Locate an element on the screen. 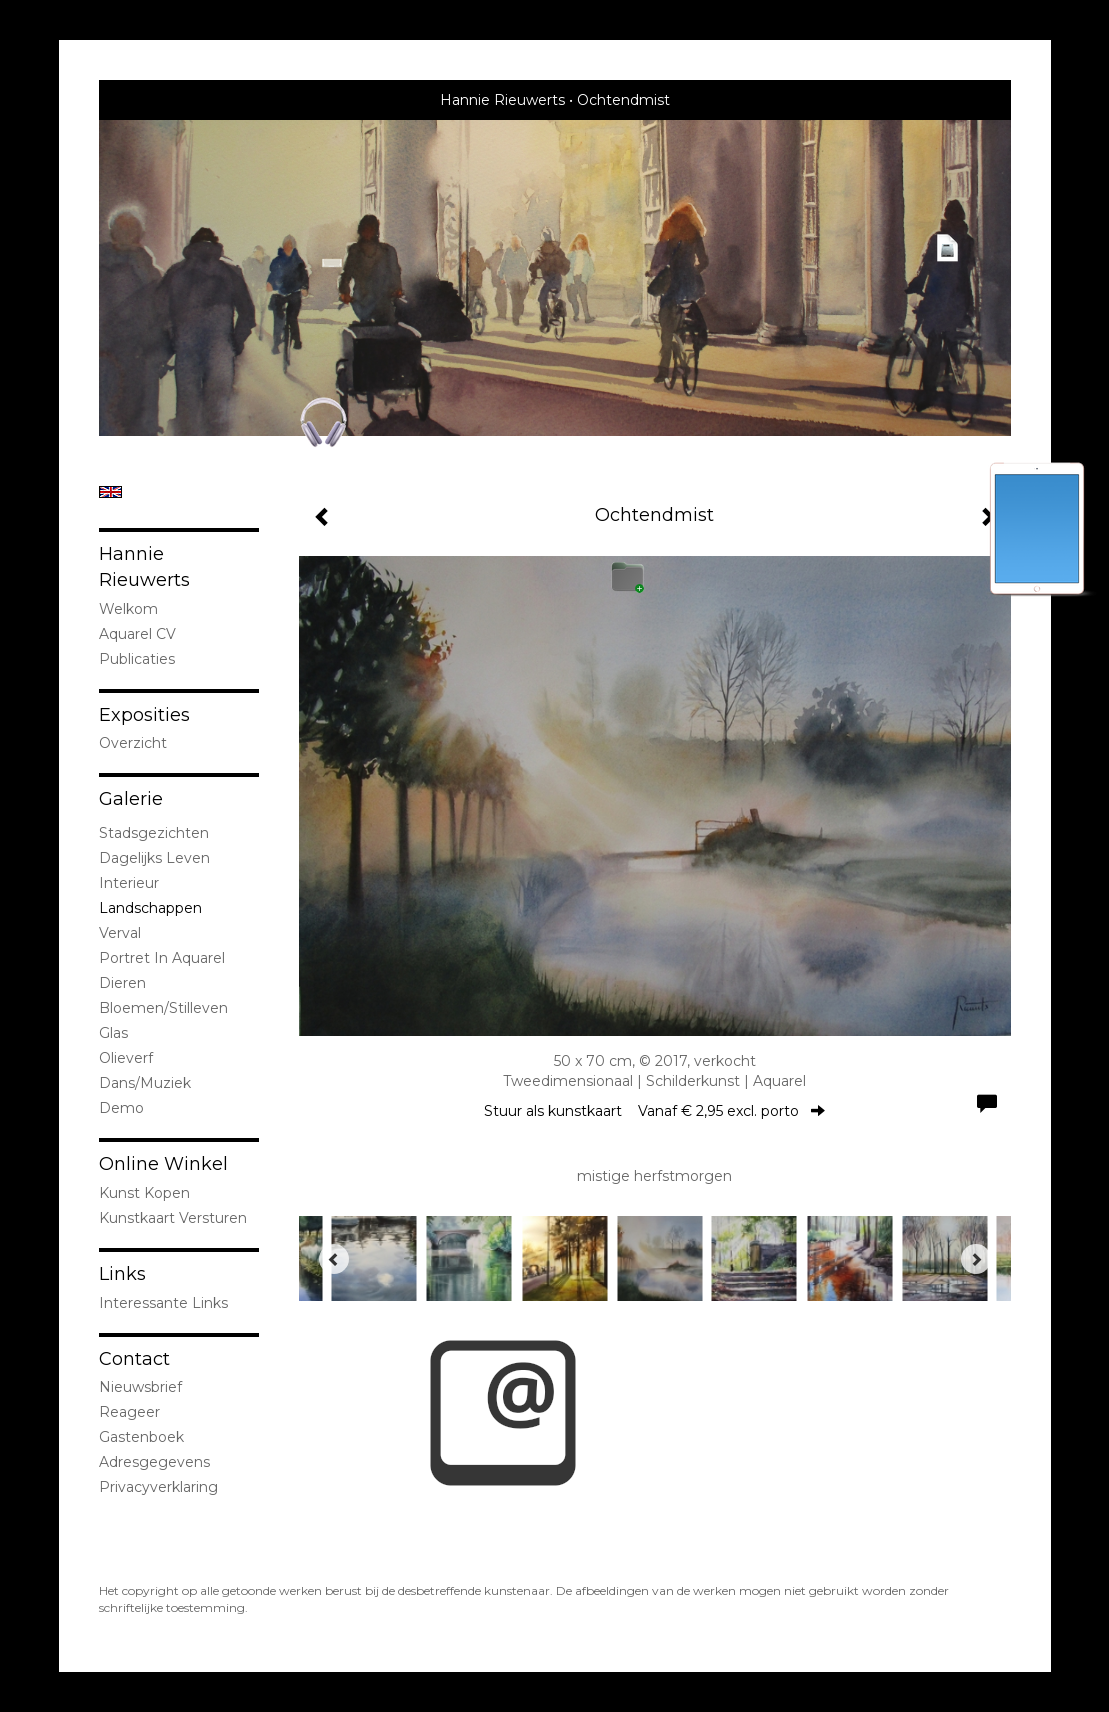 This screenshot has width=1109, height=1712. indicates connected bluetooth headphones is located at coordinates (323, 422).